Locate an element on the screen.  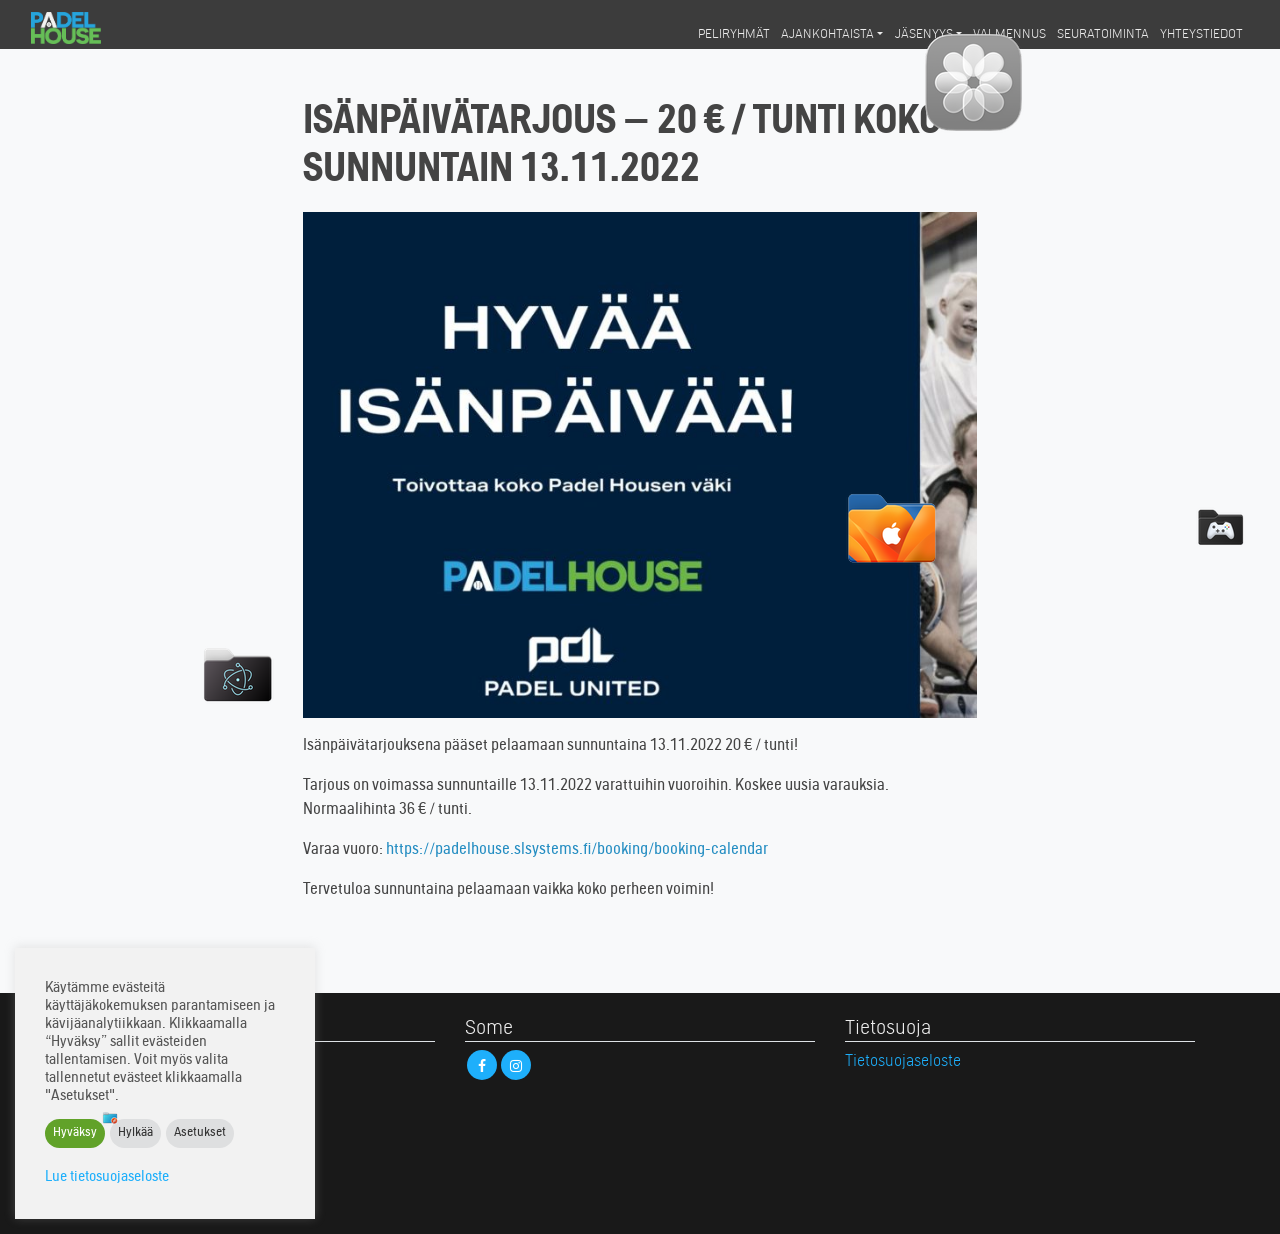
open folder containing electron app files is located at coordinates (237, 676).